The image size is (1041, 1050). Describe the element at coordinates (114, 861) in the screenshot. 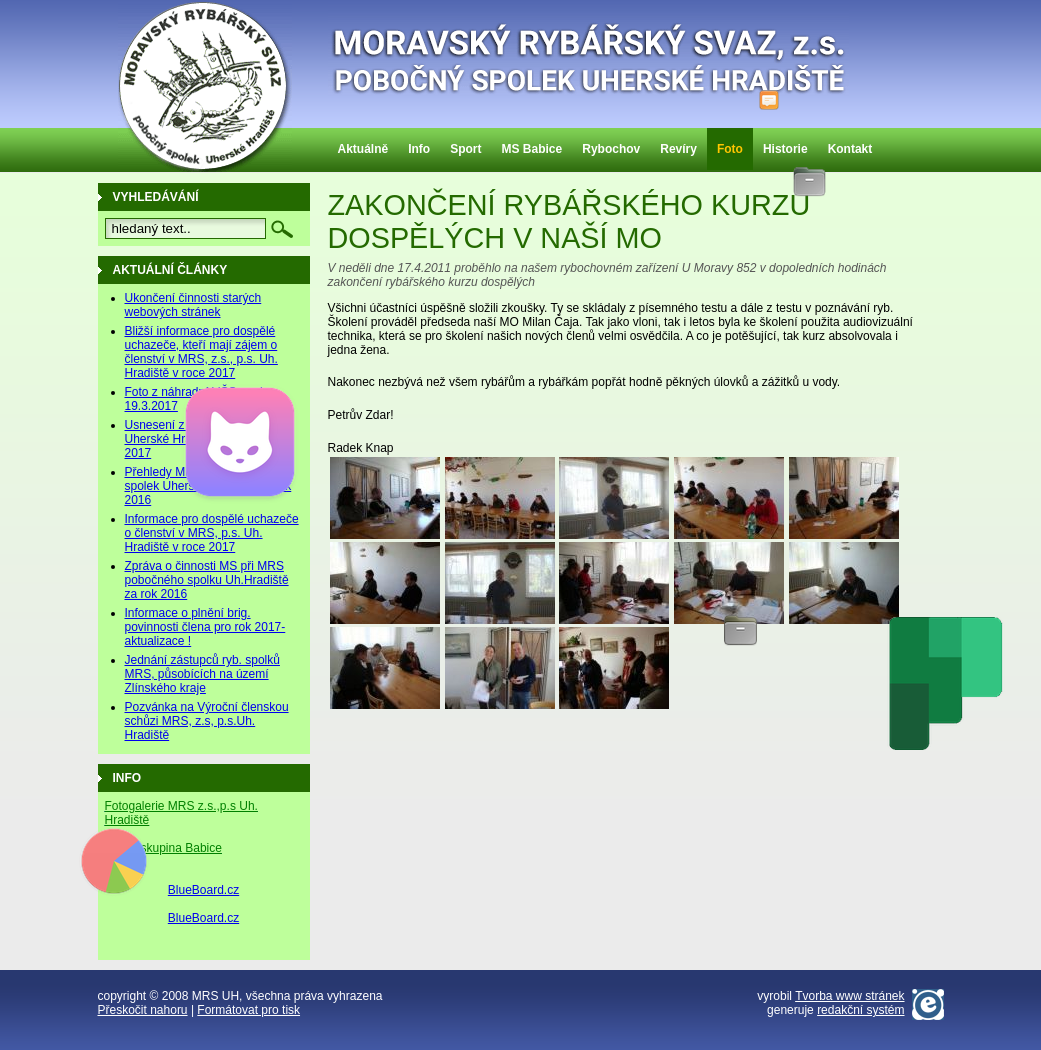

I see `open disk usage analyzer` at that location.